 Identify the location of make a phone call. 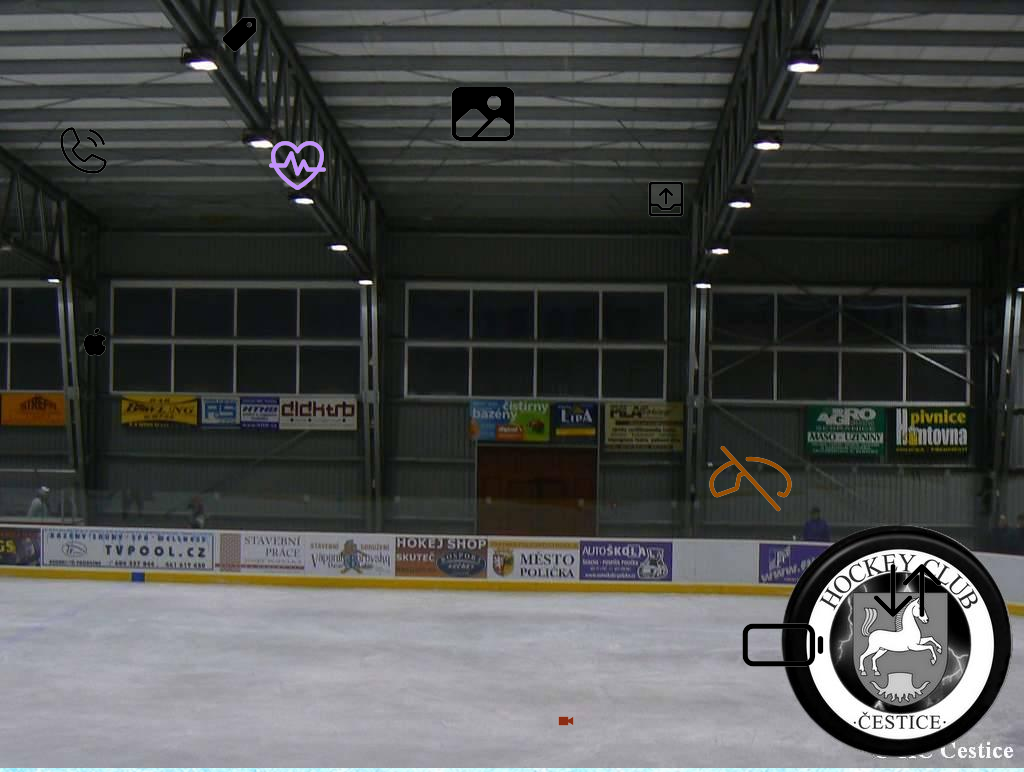
(84, 149).